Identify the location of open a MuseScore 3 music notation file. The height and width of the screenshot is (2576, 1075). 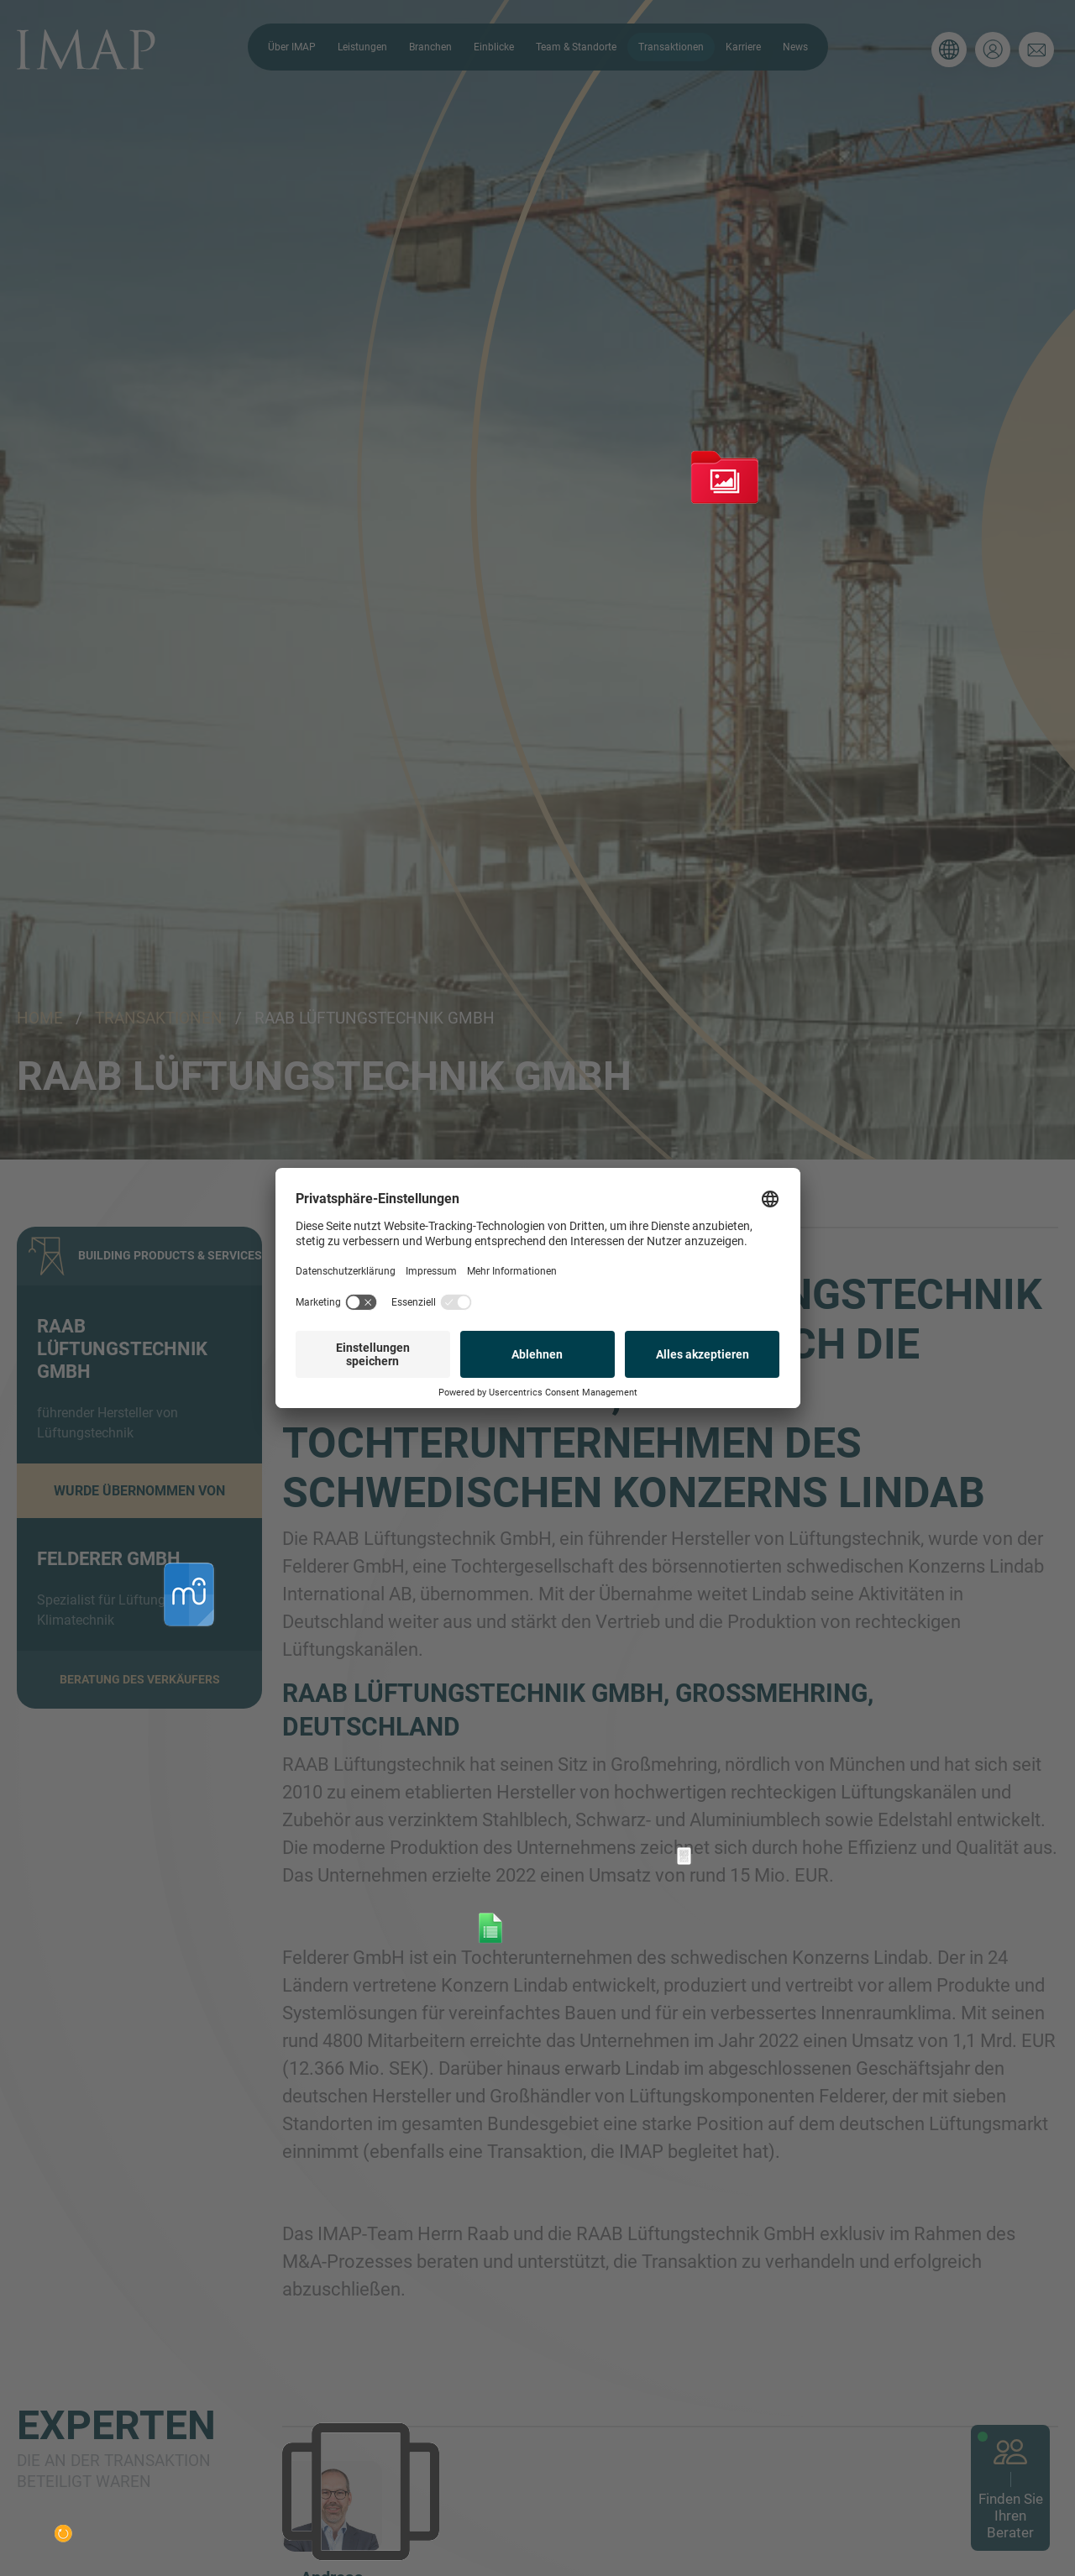
(189, 1594).